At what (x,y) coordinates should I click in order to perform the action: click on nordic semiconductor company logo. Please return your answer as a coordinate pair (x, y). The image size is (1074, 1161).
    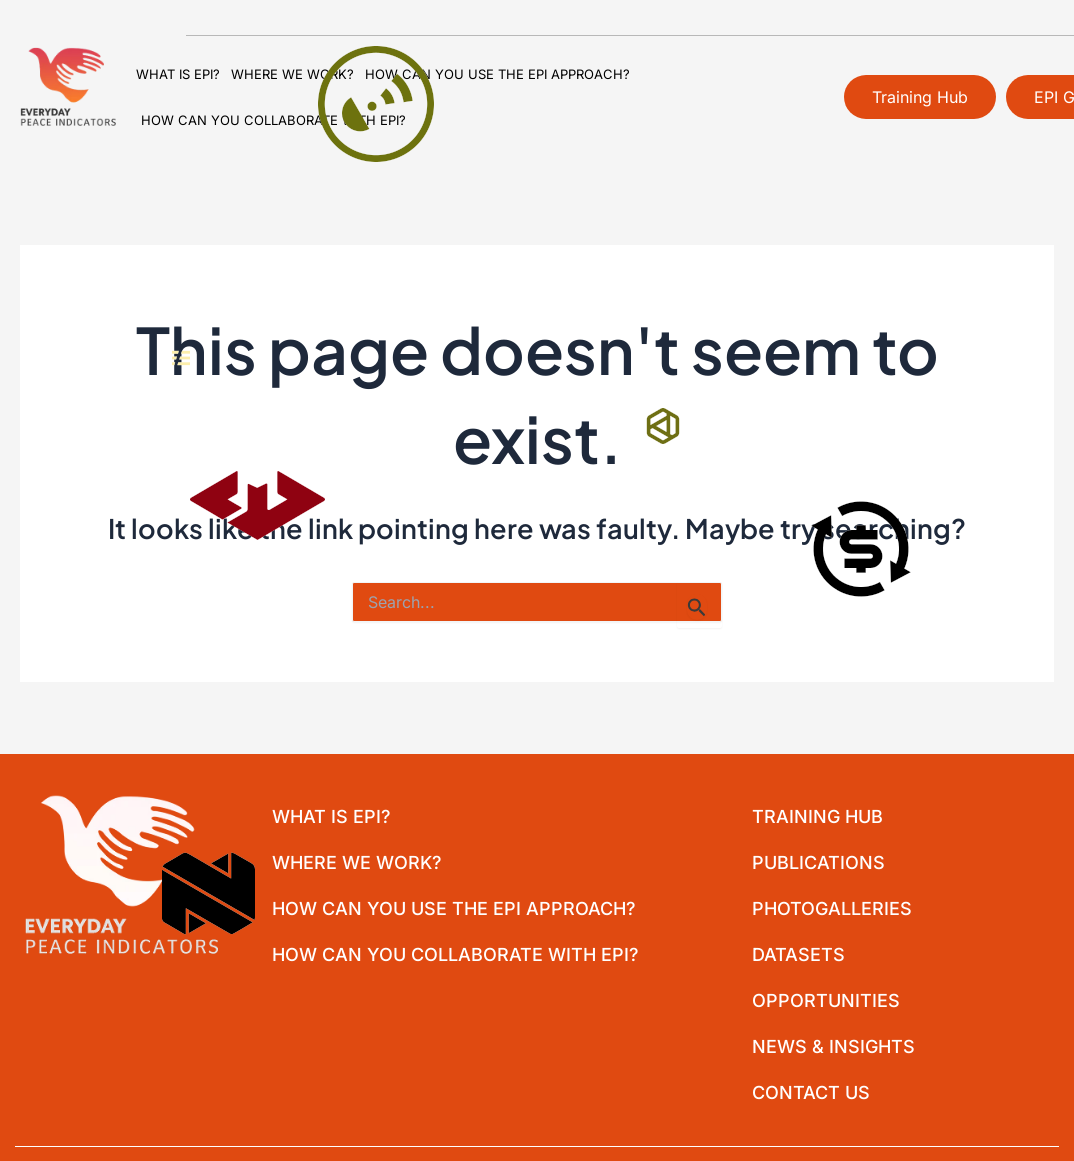
    Looking at the image, I should click on (208, 893).